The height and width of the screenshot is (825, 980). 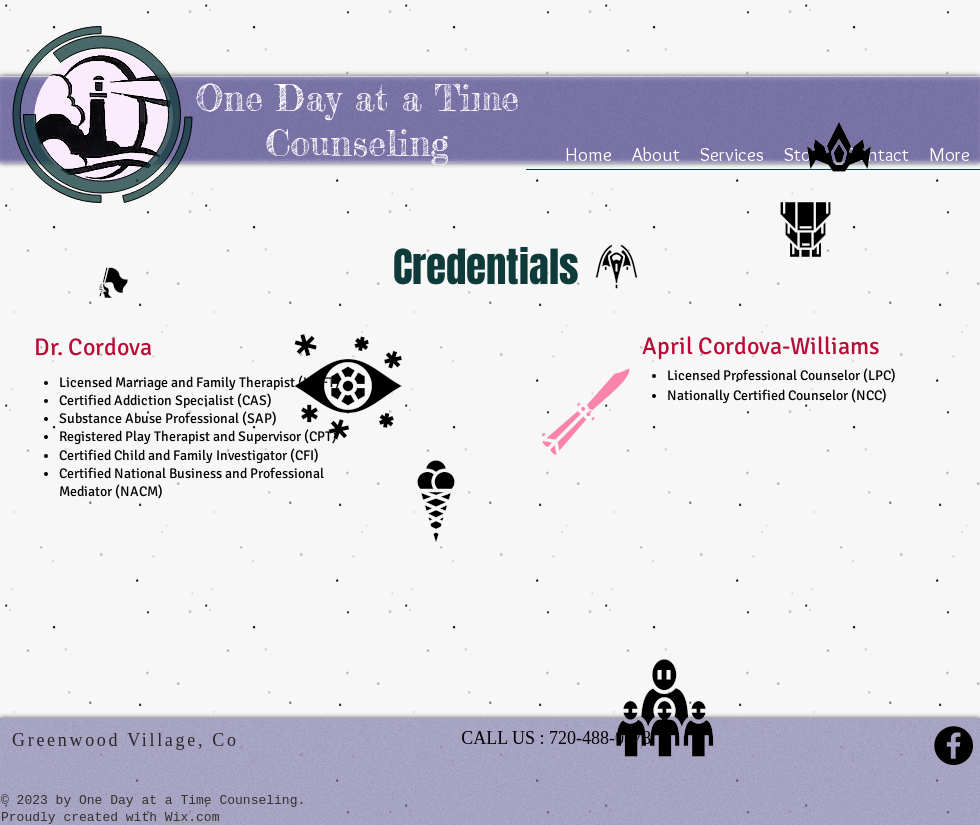 What do you see at coordinates (348, 386) in the screenshot?
I see `view frost or ice-related content` at bounding box center [348, 386].